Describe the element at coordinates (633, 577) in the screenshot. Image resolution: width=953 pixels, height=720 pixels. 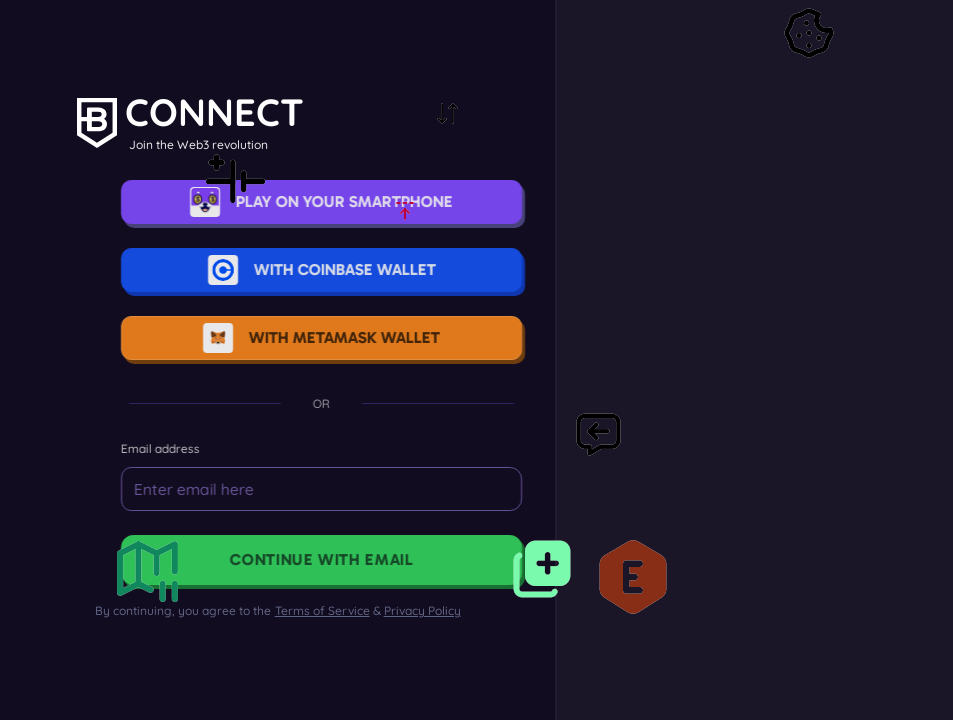
I see `app icon for a service or brand starting with "E"` at that location.